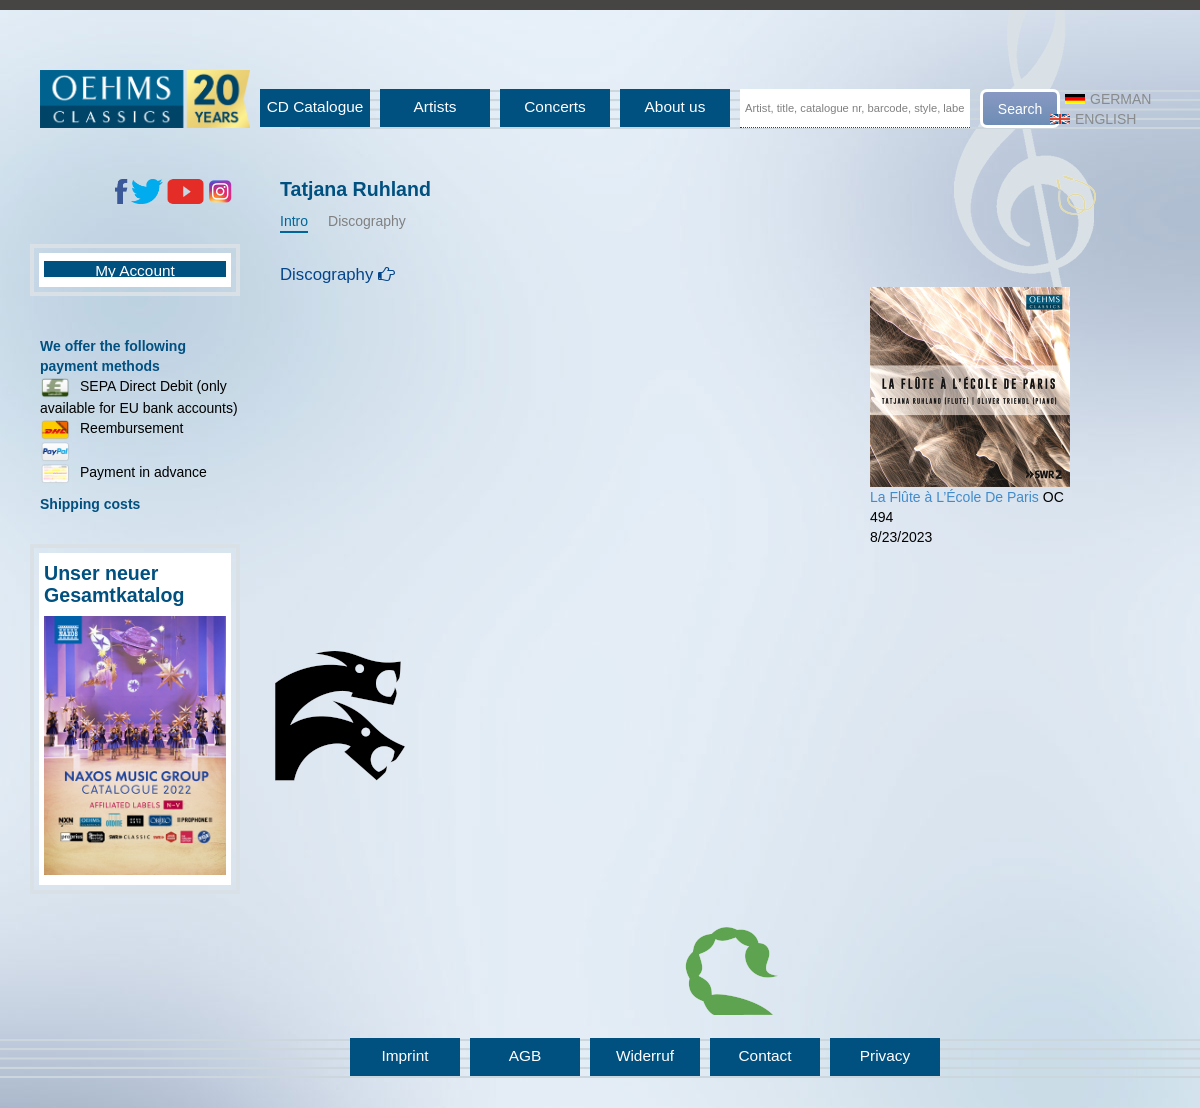 The image size is (1200, 1108). Describe the element at coordinates (1076, 195) in the screenshot. I see `access jump rope or skipping exercises` at that location.